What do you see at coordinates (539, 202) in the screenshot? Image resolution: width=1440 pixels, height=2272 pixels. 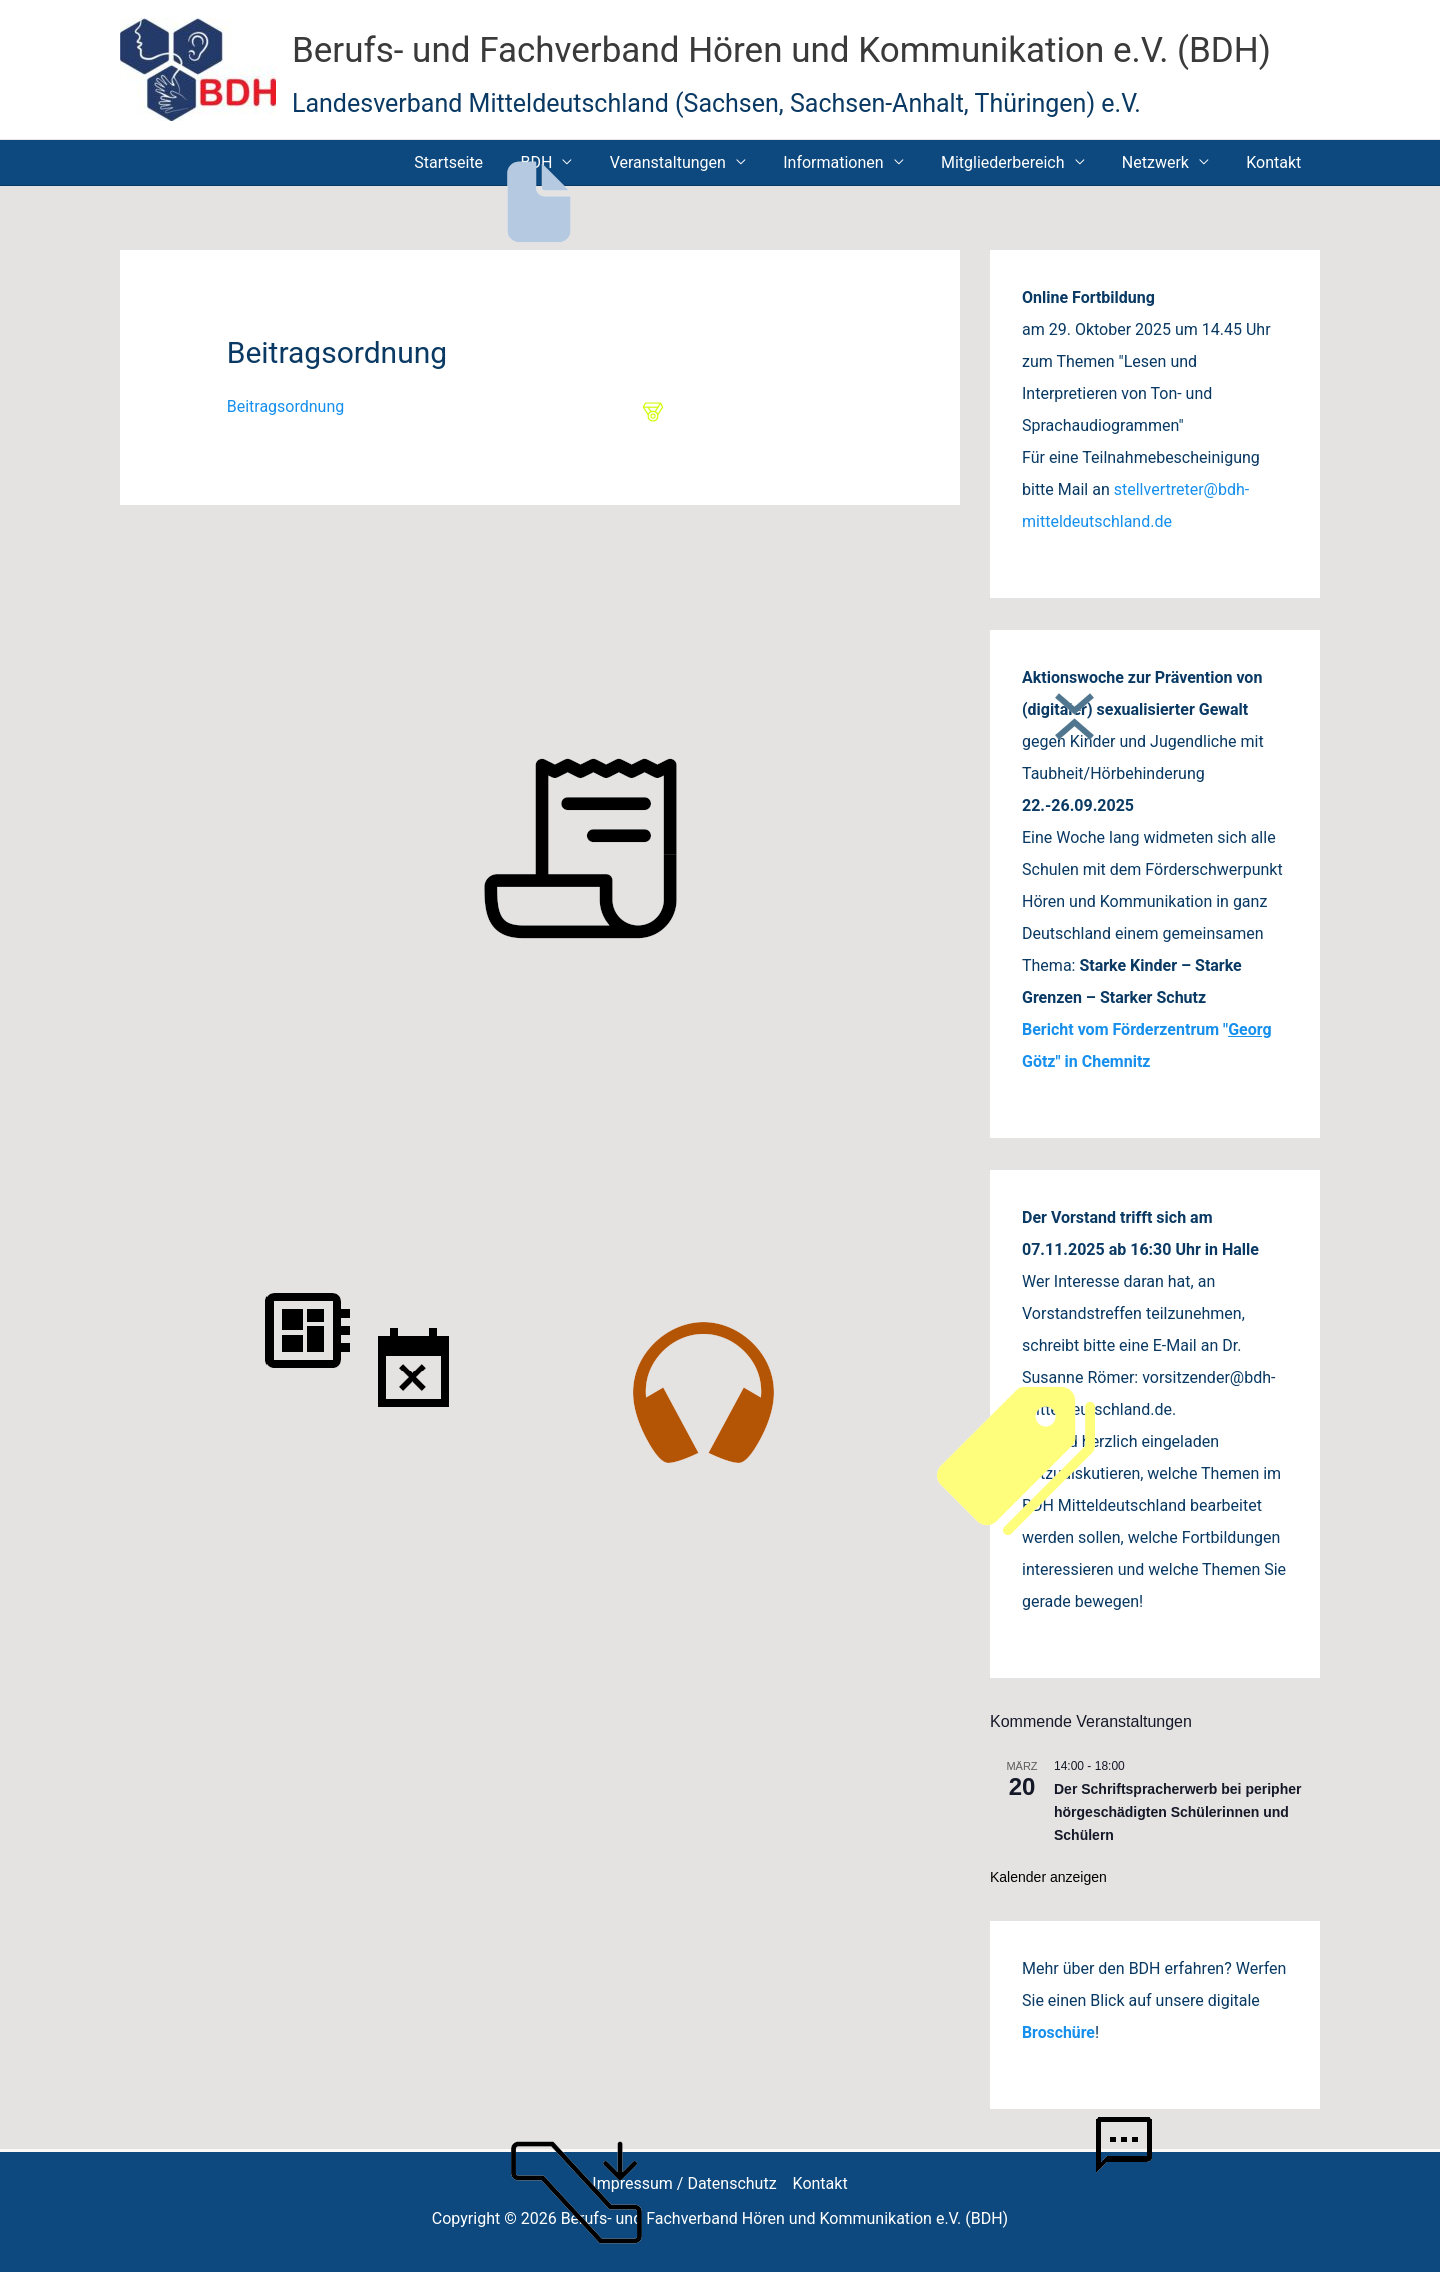 I see `view document or file` at bounding box center [539, 202].